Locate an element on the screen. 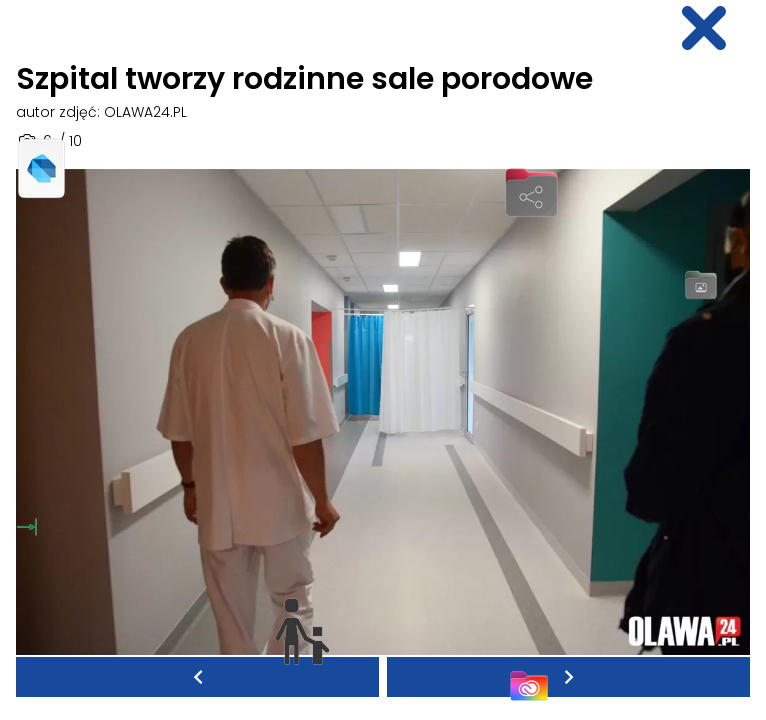 The height and width of the screenshot is (720, 766). indicates a Dart programming language file is located at coordinates (41, 168).